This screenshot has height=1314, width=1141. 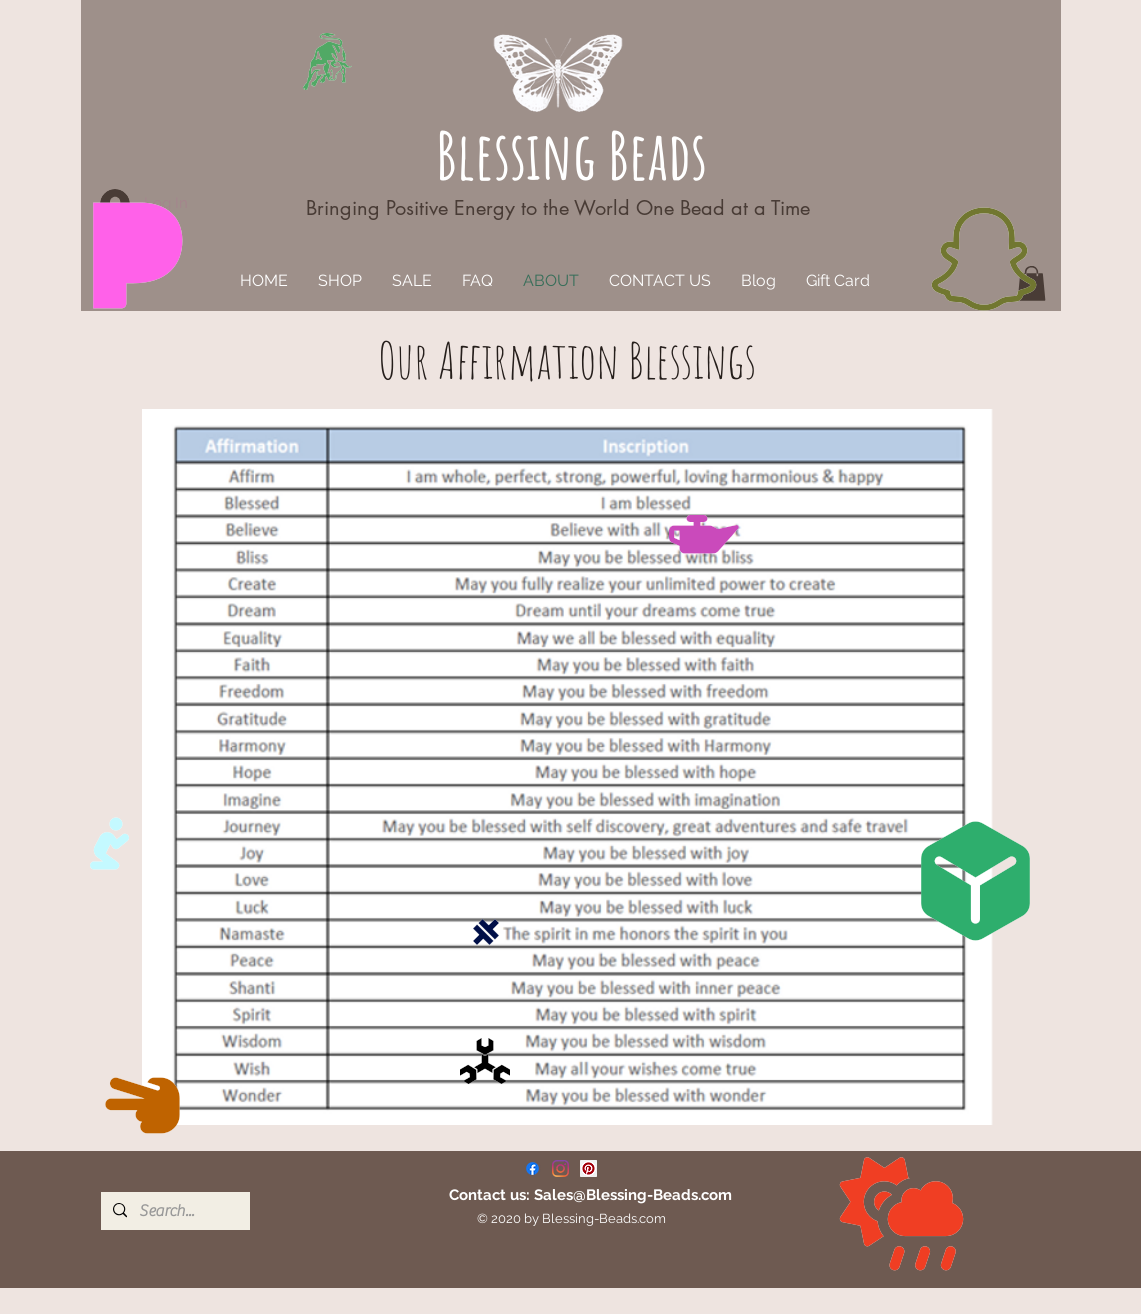 What do you see at coordinates (327, 61) in the screenshot?
I see `lamborghini brand logo` at bounding box center [327, 61].